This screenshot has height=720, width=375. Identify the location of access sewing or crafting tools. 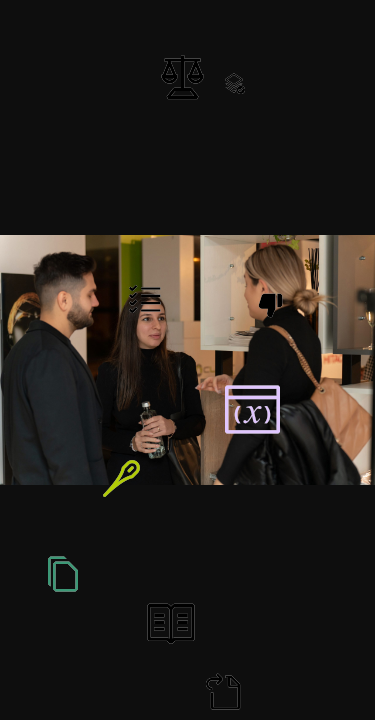
(121, 478).